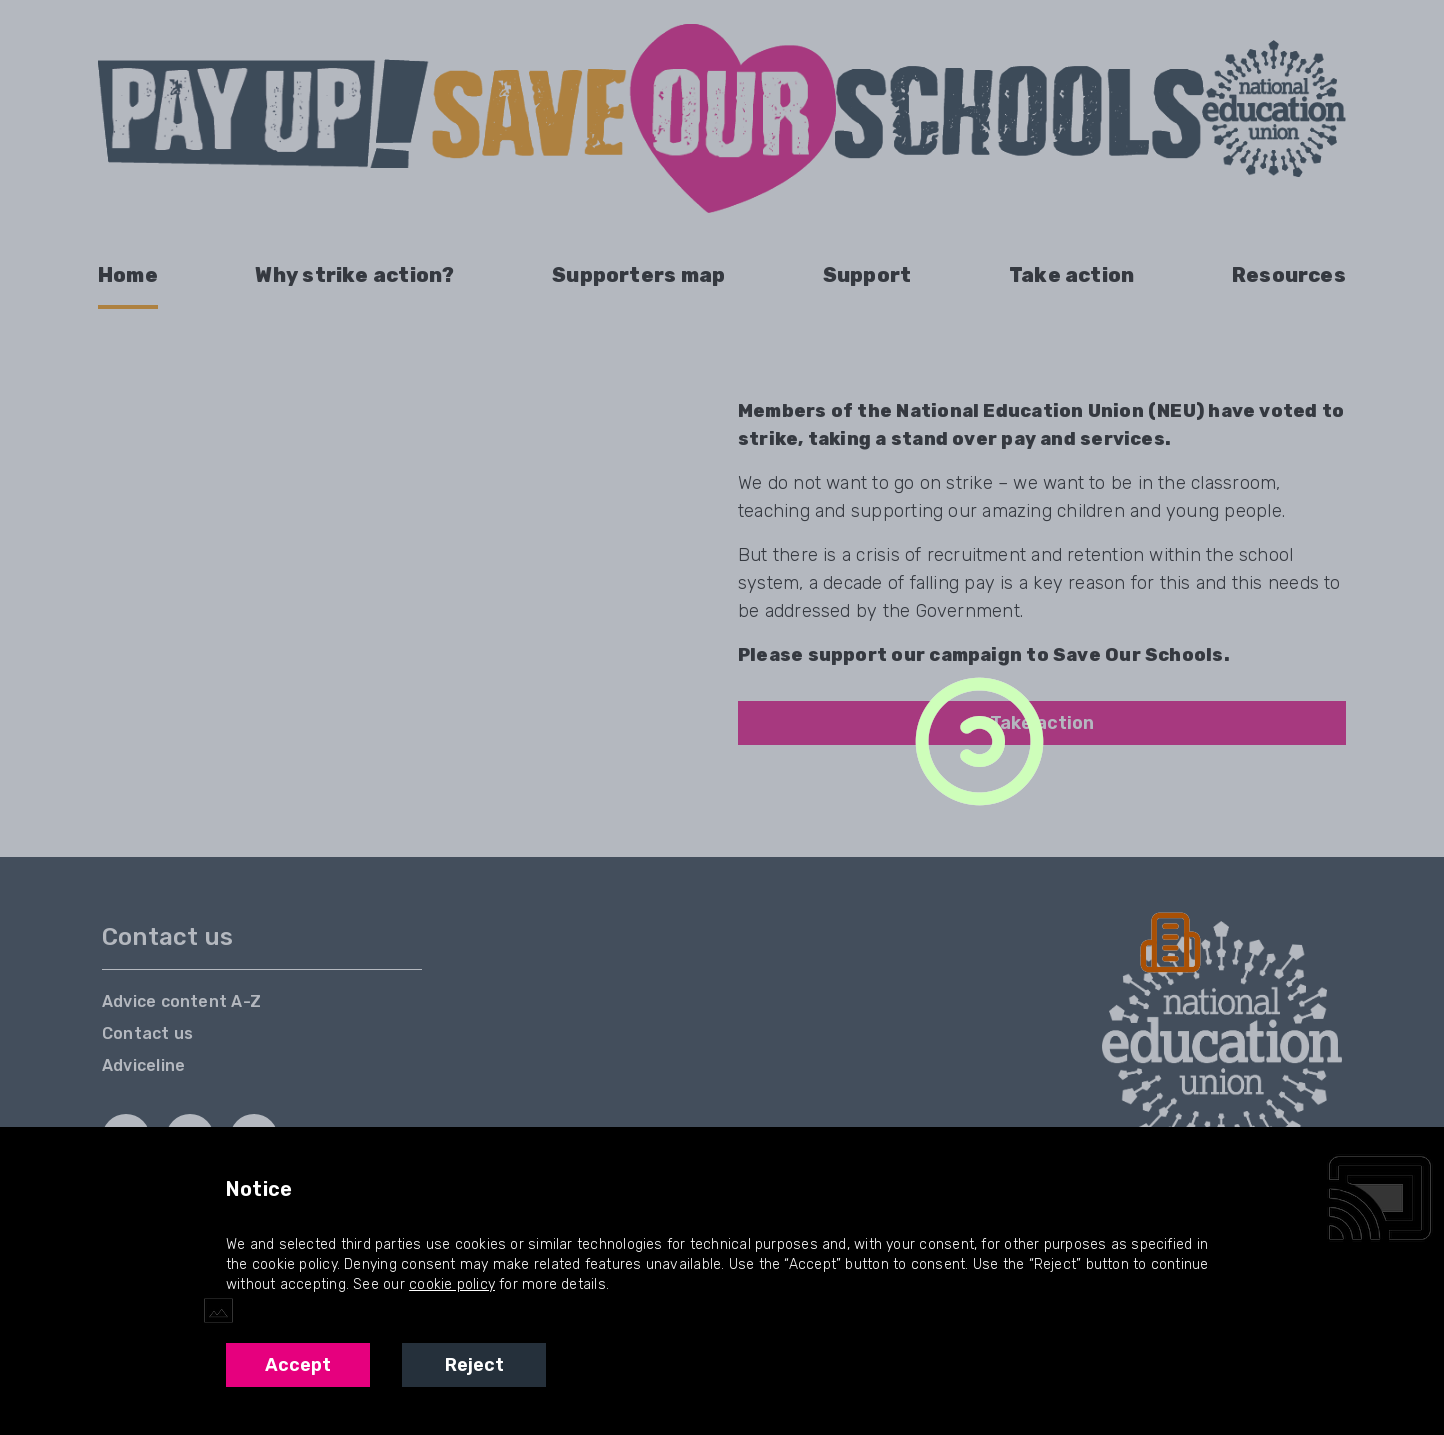 This screenshot has width=1444, height=1435. What do you see at coordinates (1380, 1198) in the screenshot?
I see `indicates active casting to a connected device` at bounding box center [1380, 1198].